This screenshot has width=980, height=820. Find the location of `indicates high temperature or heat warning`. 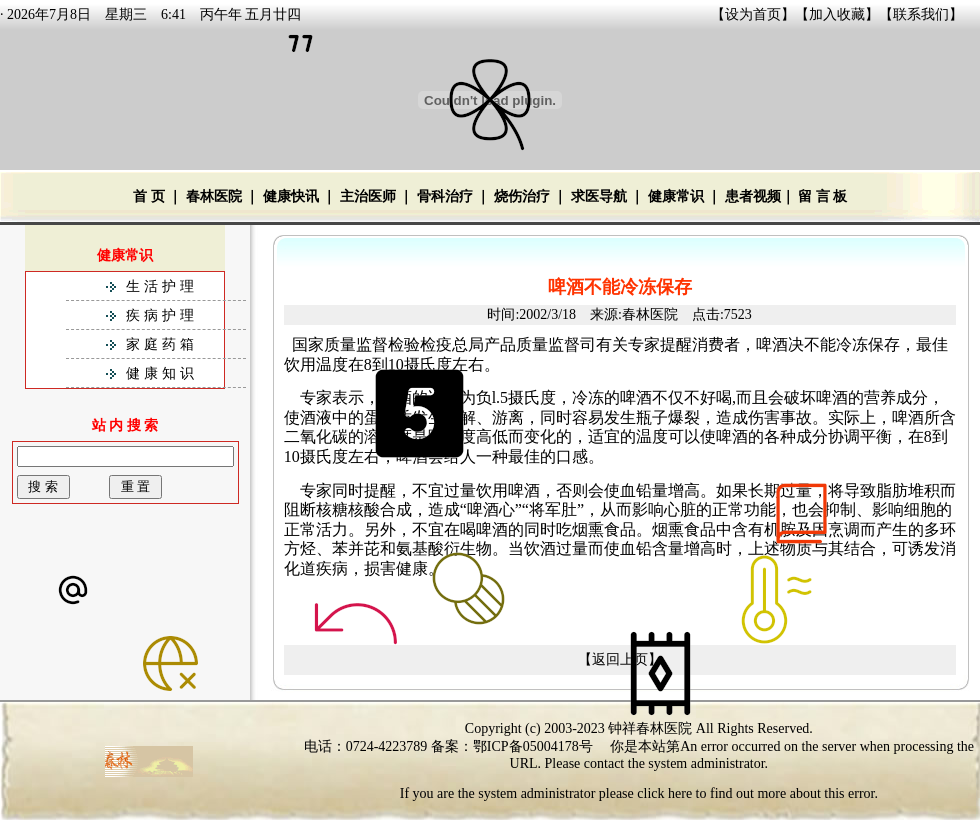

indicates high temperature or heat warning is located at coordinates (767, 599).